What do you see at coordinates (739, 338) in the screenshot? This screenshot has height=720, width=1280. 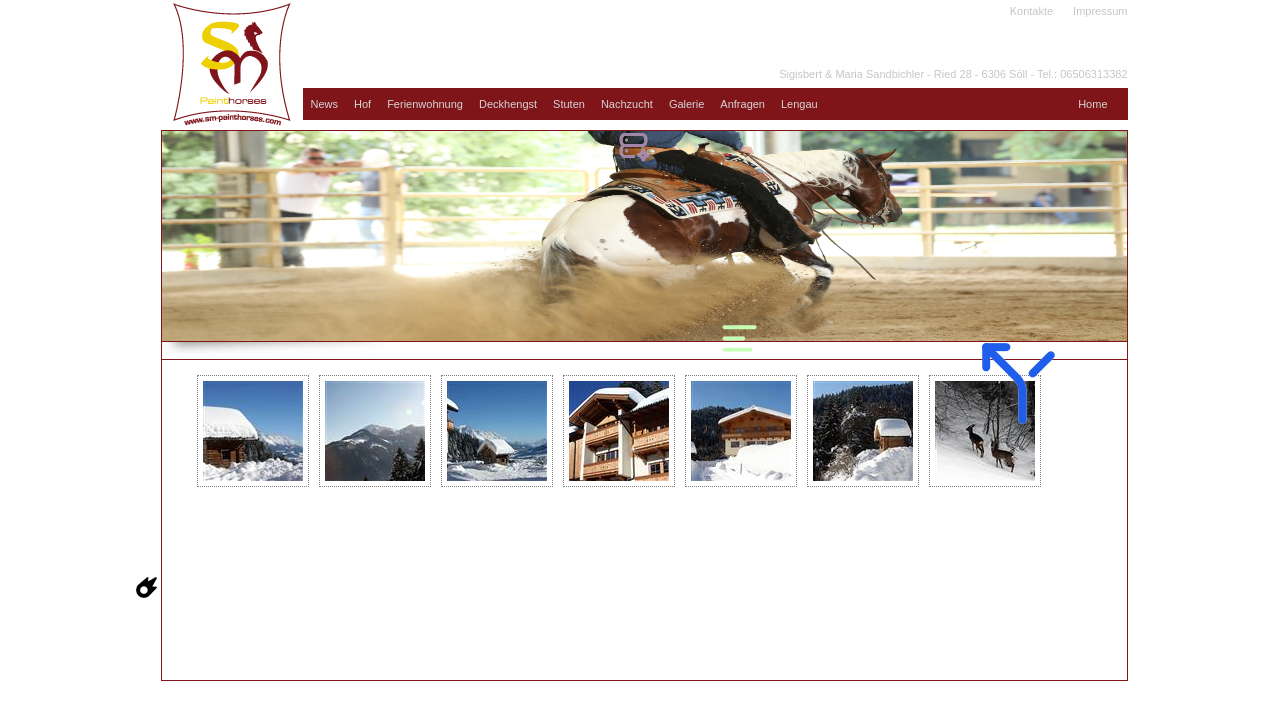 I see `align text to the left` at bounding box center [739, 338].